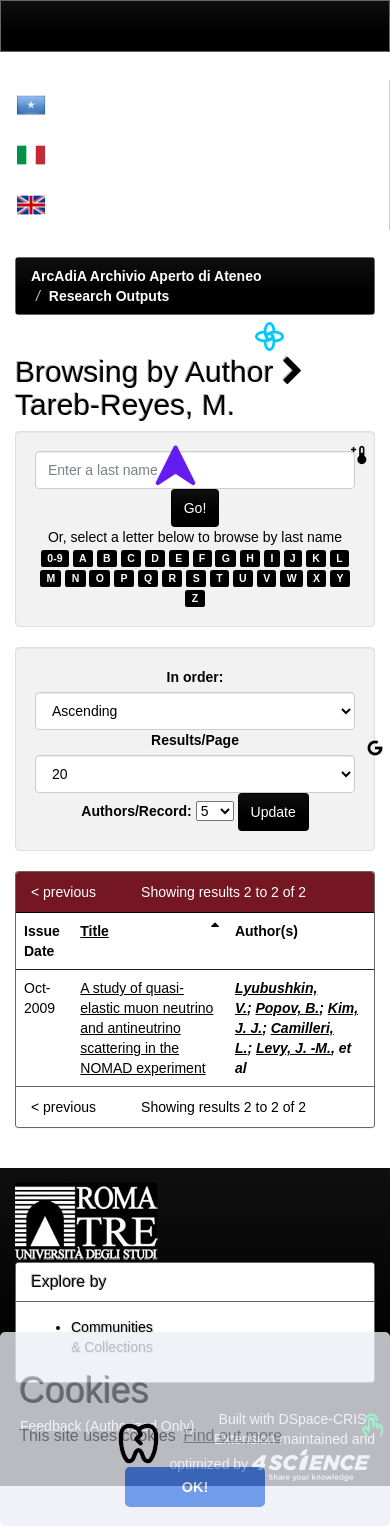  Describe the element at coordinates (138, 1443) in the screenshot. I see `indicates a chipped or damaged tooth` at that location.